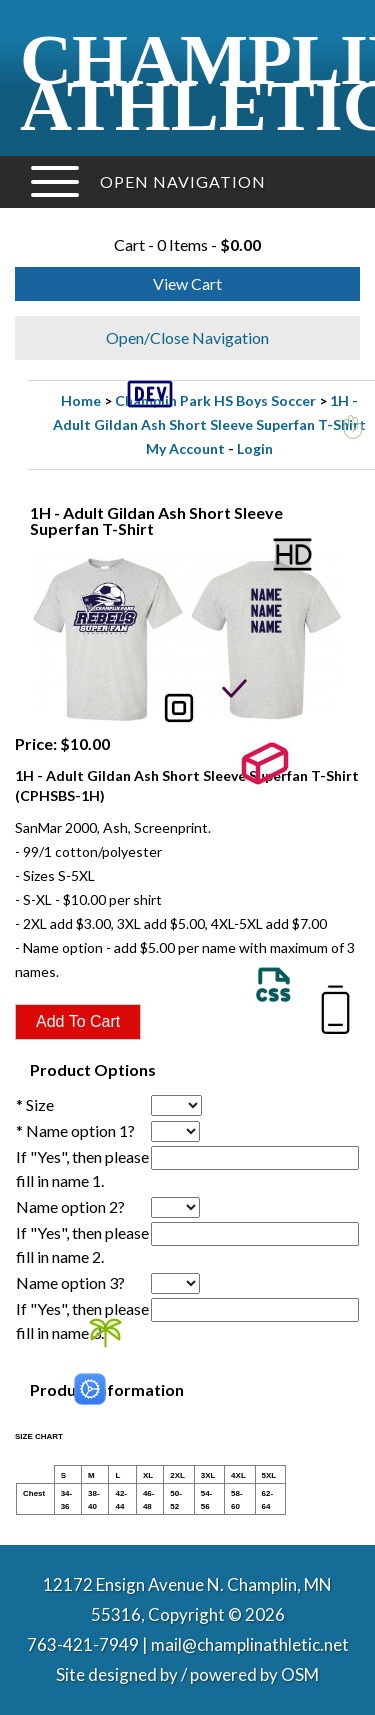 The height and width of the screenshot is (1715, 375). Describe the element at coordinates (234, 688) in the screenshot. I see `confirm or submit an action` at that location.